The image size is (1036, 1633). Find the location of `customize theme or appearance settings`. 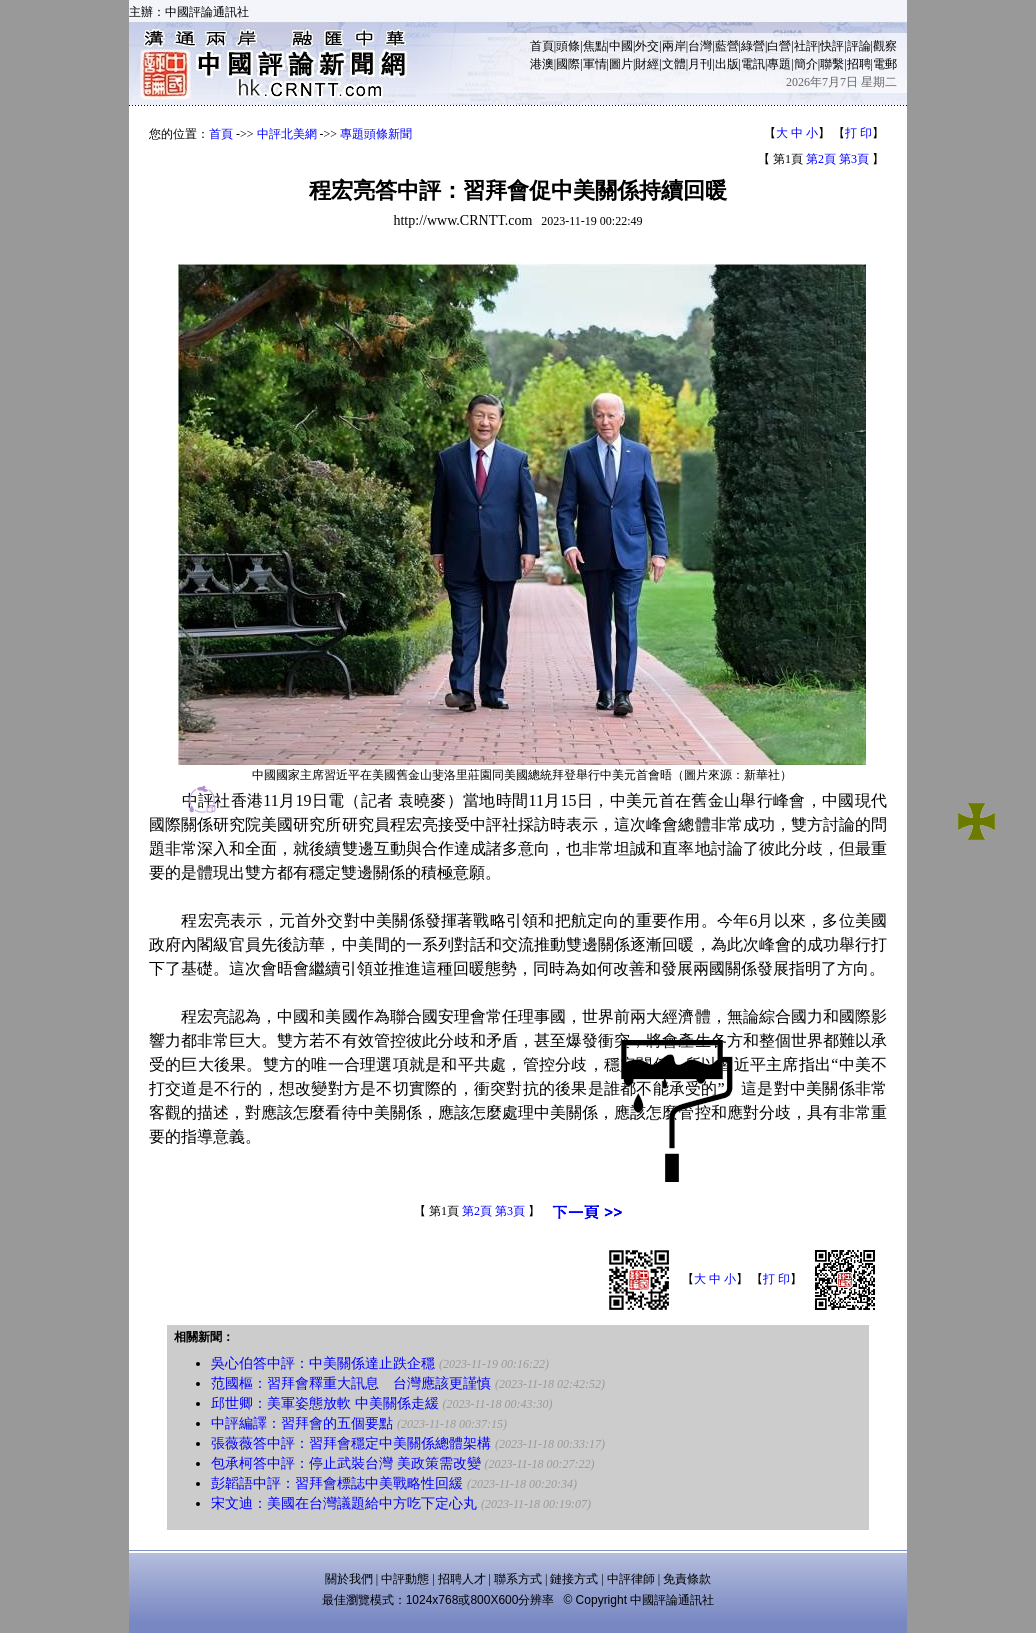

customize theme or appearance settings is located at coordinates (672, 1111).